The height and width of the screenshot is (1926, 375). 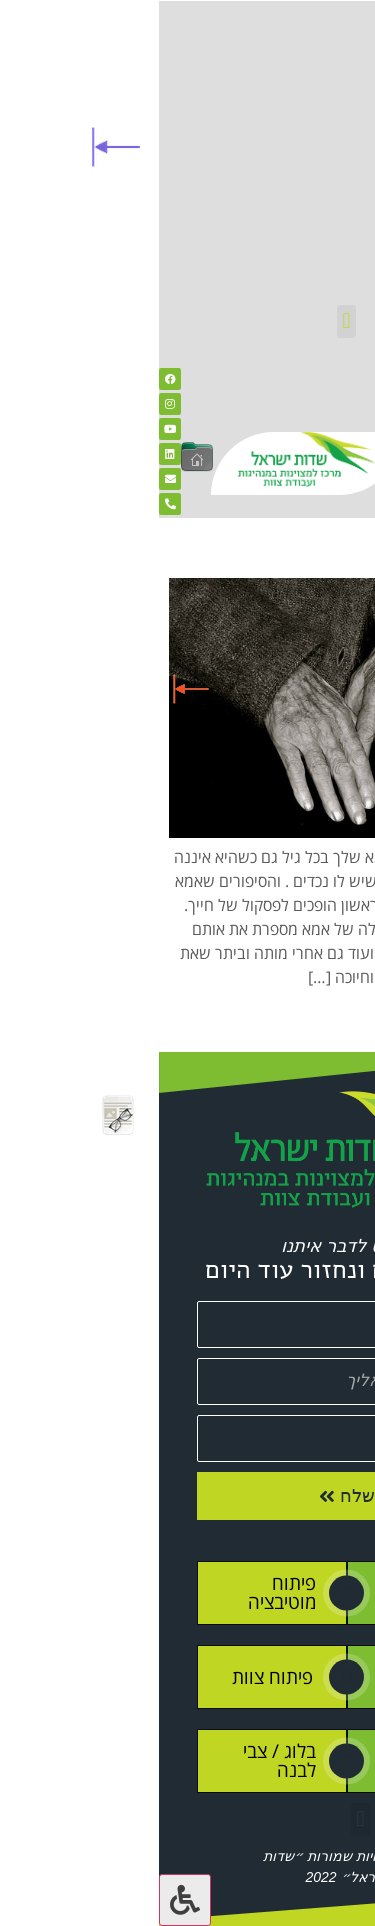 I want to click on open documents viewer app, so click(x=118, y=1115).